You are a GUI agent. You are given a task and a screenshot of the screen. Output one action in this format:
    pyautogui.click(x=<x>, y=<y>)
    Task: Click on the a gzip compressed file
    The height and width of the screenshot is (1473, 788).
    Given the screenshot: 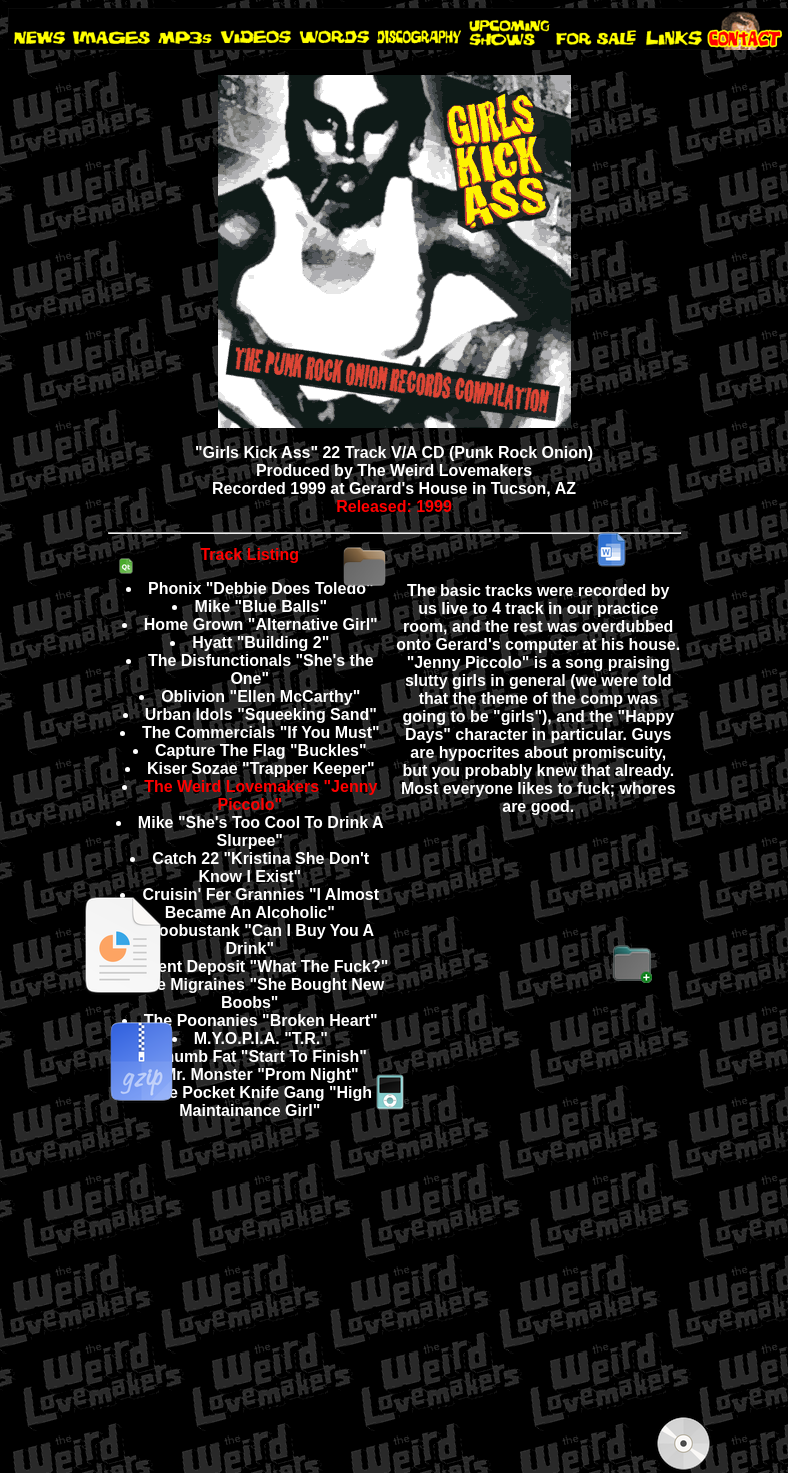 What is the action you would take?
    pyautogui.click(x=141, y=1061)
    